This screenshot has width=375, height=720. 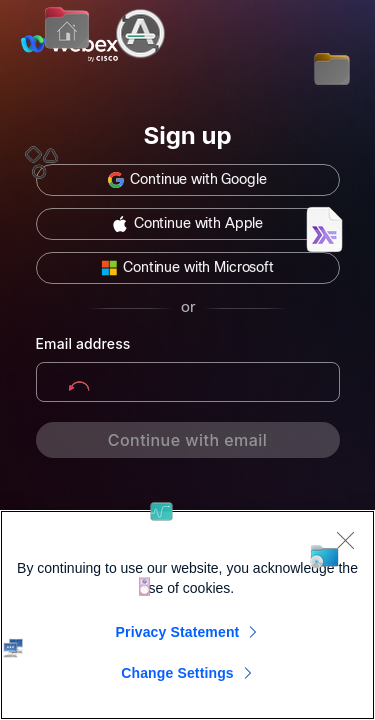 What do you see at coordinates (67, 28) in the screenshot?
I see `access your home folder` at bounding box center [67, 28].